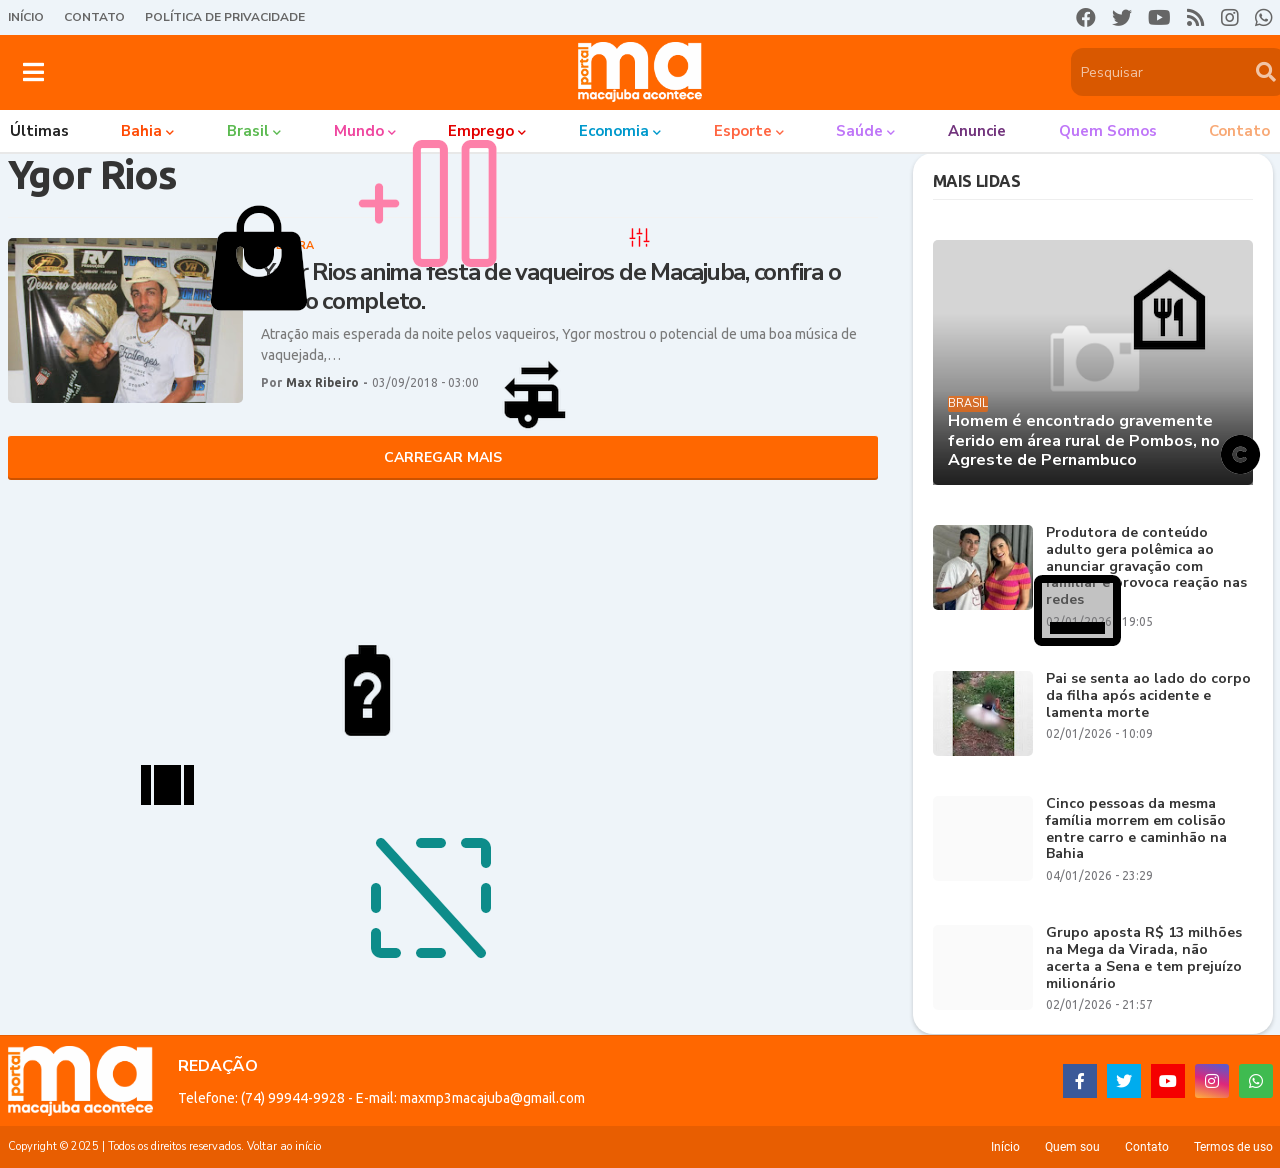  I want to click on add a new column to the left, so click(438, 203).